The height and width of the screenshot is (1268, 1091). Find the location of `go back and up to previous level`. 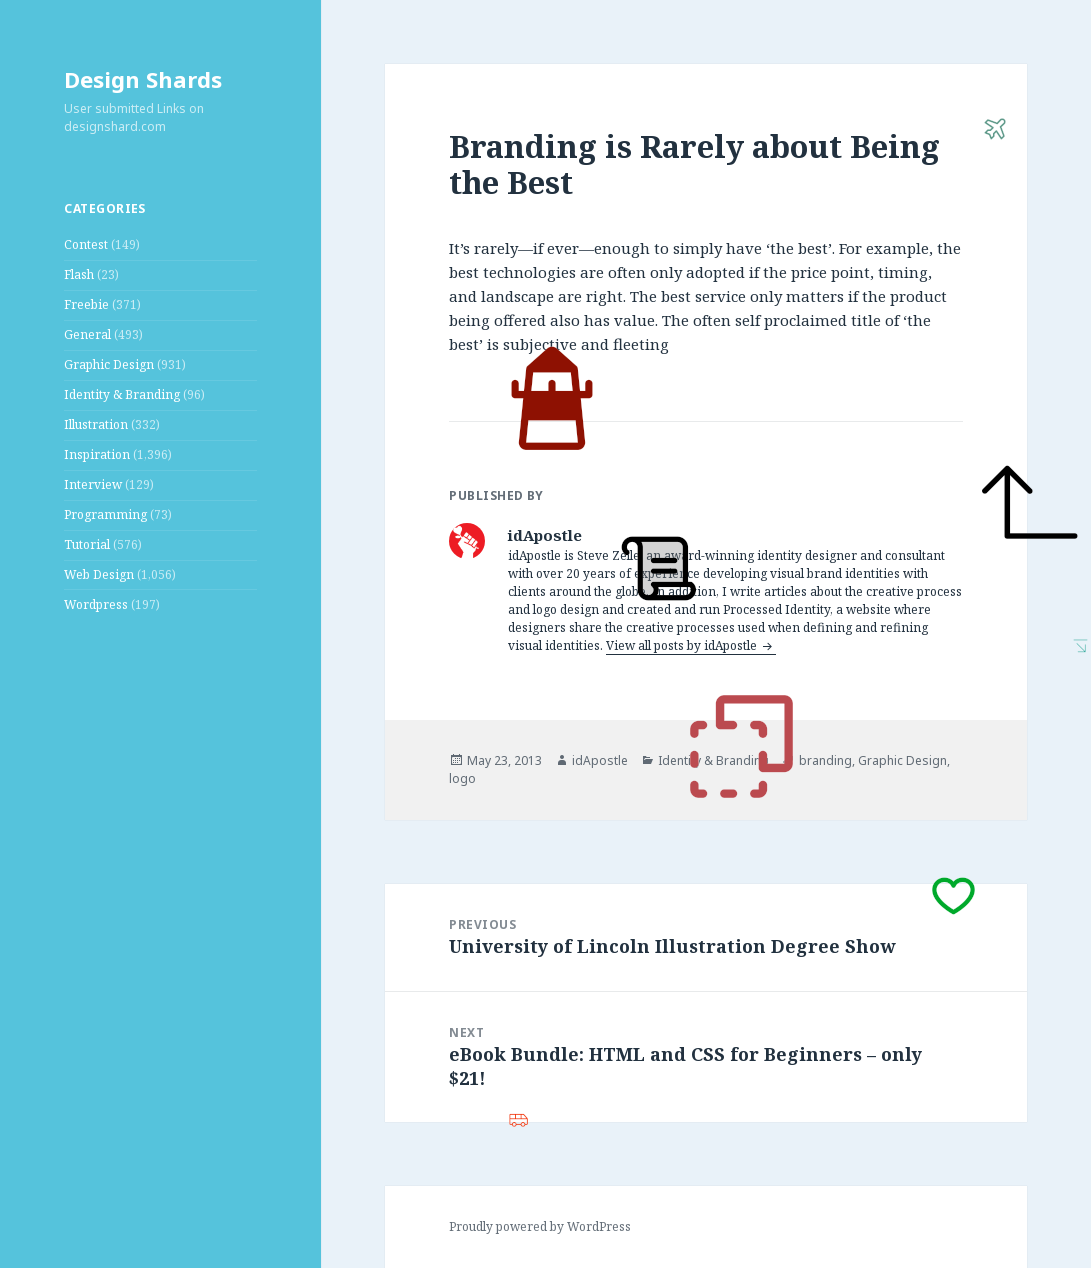

go back and up to previous level is located at coordinates (1026, 506).